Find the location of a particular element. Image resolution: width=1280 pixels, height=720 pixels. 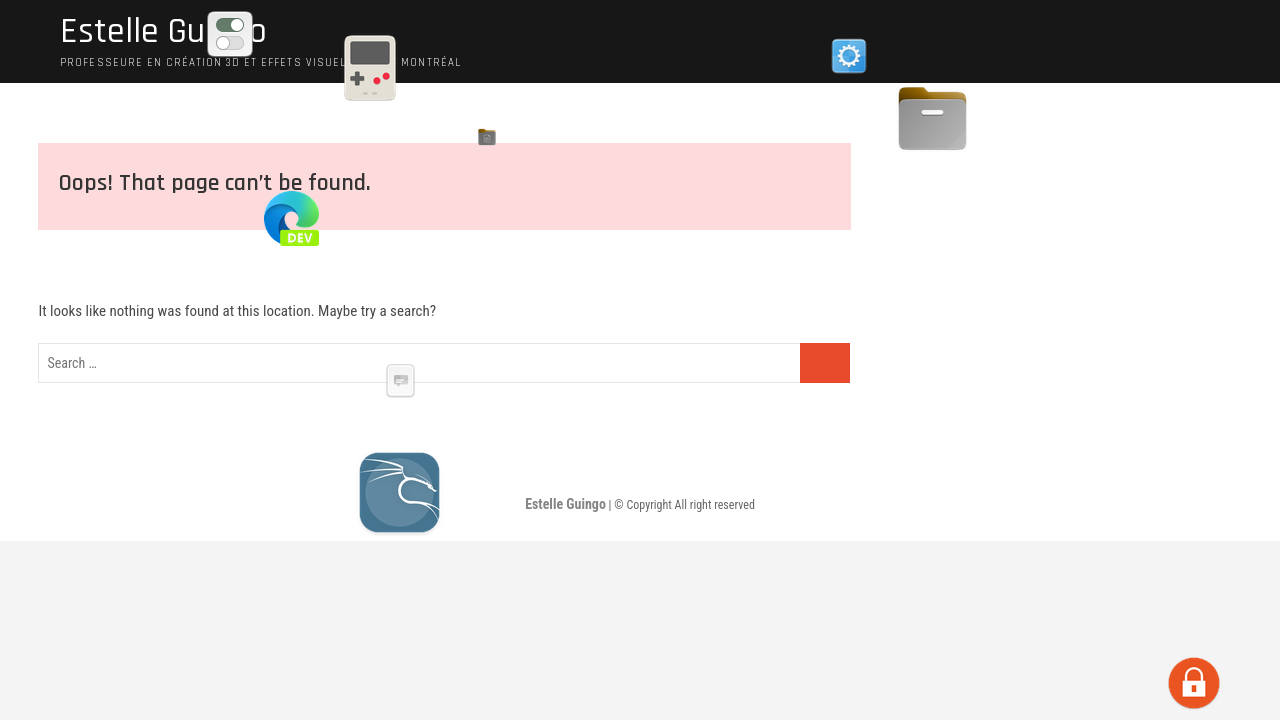

indicates a file or folder is read-only is located at coordinates (1194, 683).